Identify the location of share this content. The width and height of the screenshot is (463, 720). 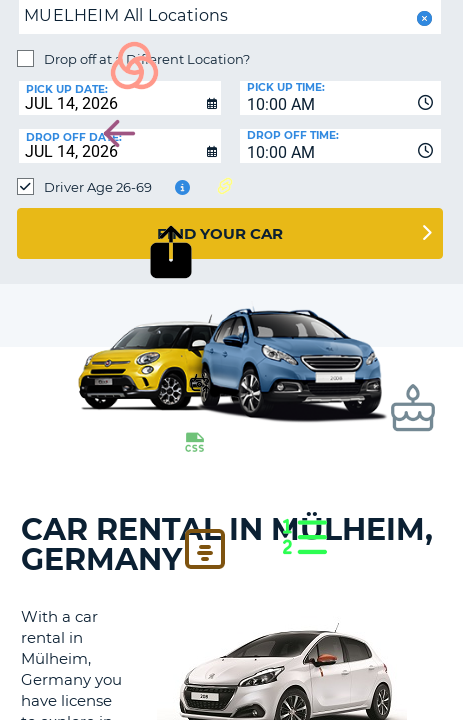
(171, 252).